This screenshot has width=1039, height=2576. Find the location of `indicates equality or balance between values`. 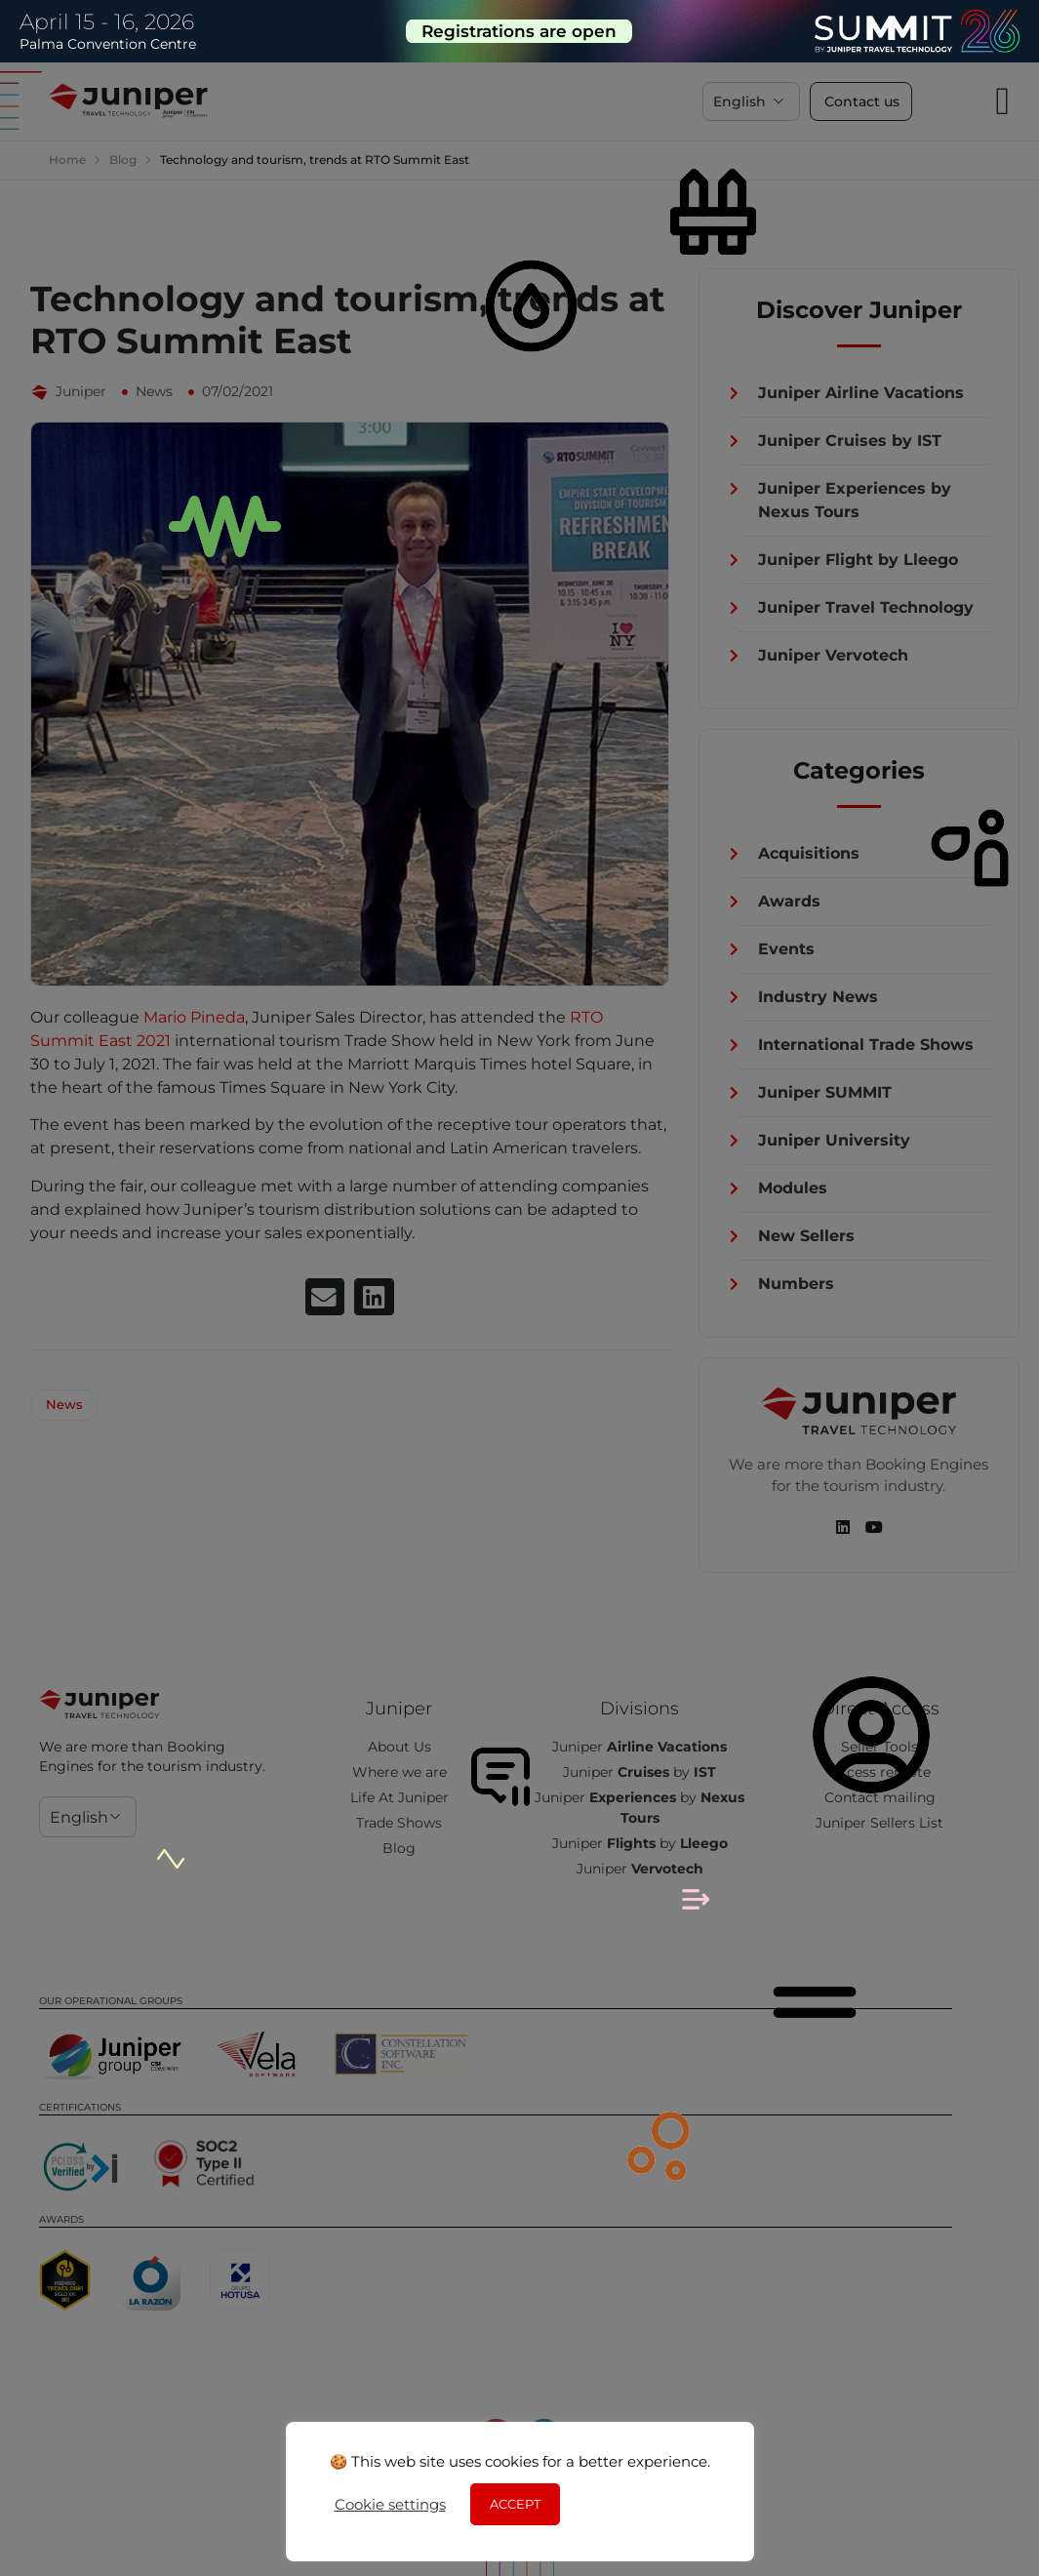

indicates equality or balance between values is located at coordinates (815, 2002).